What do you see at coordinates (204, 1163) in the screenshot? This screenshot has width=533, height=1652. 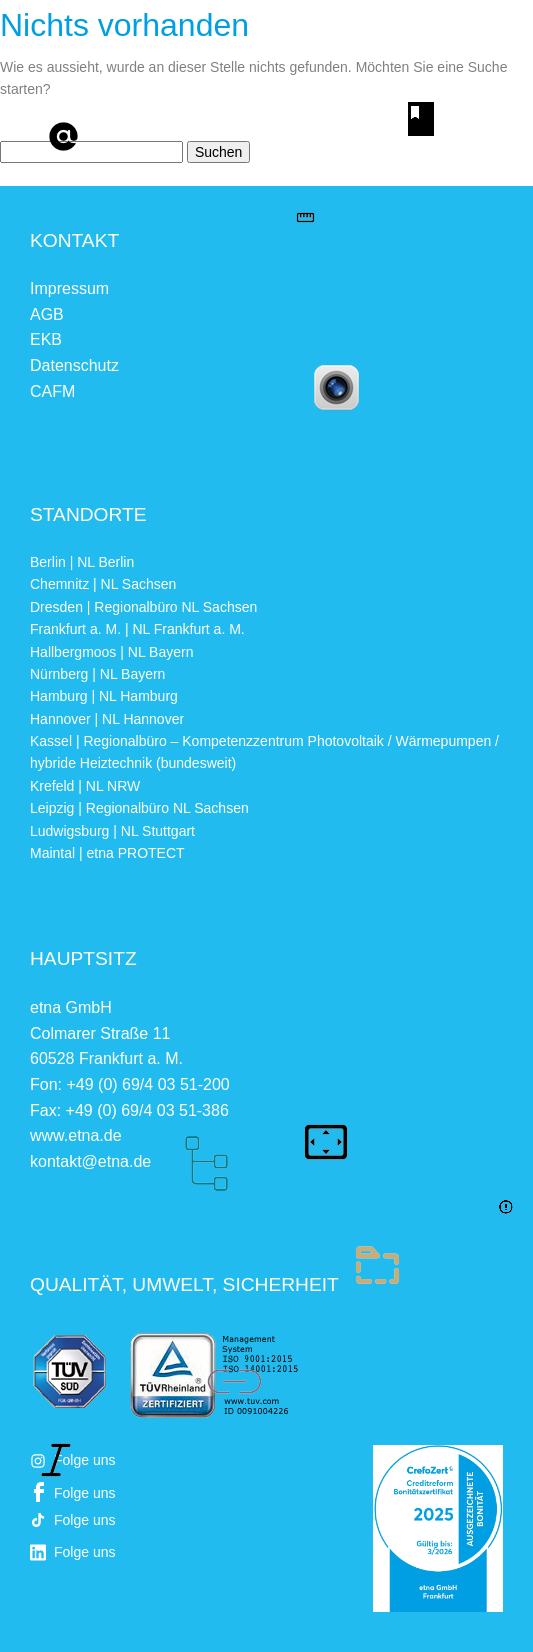 I see `view hierarchical folder structure` at bounding box center [204, 1163].